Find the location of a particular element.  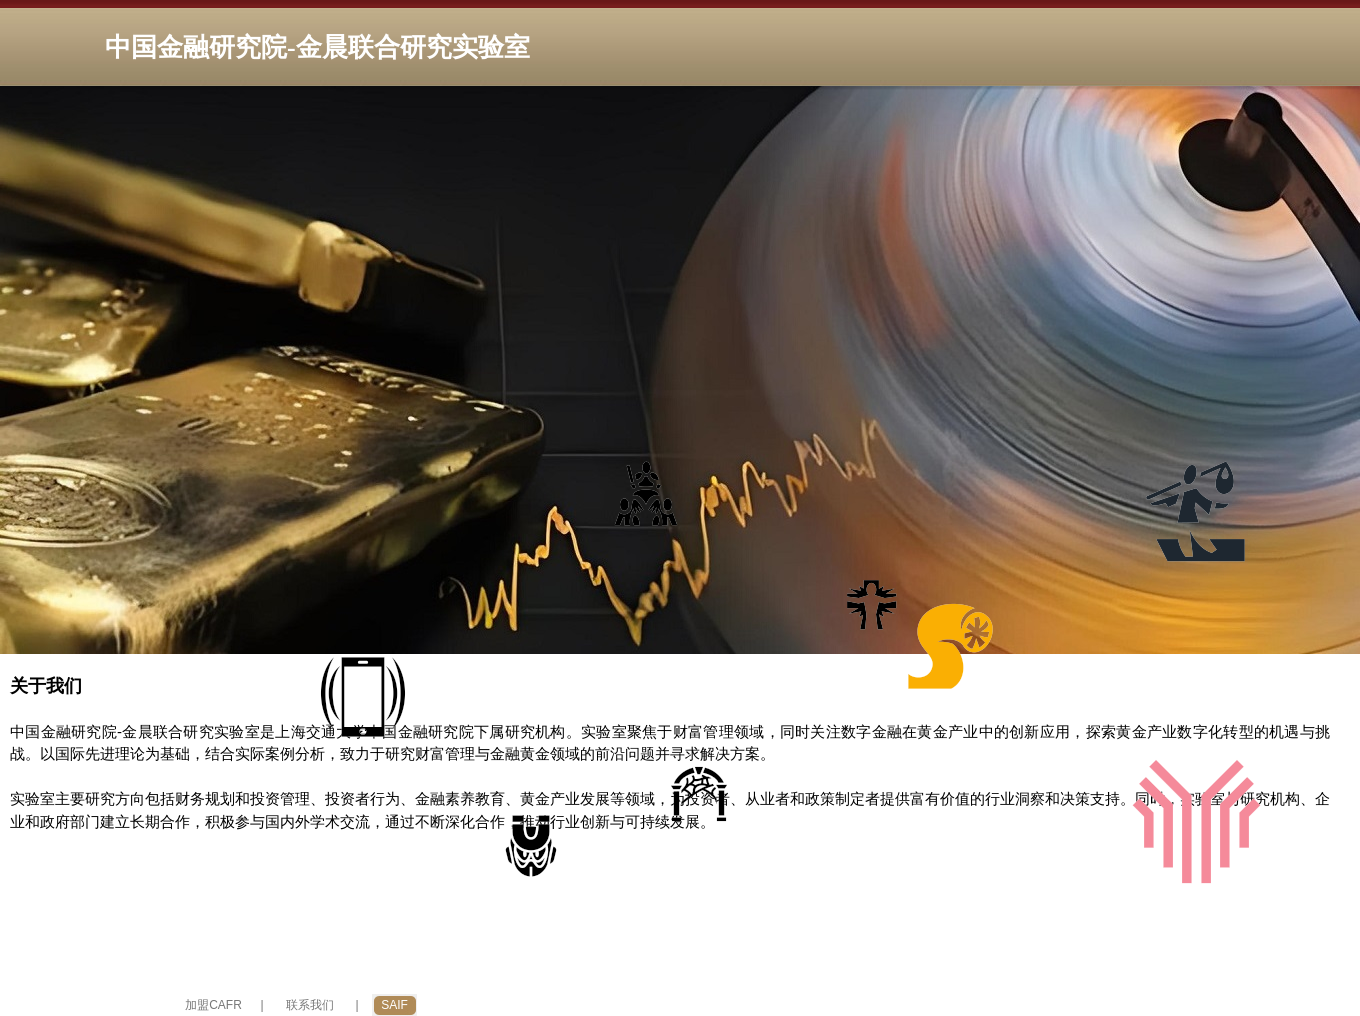

parasitic worm enemy or creature in a game is located at coordinates (950, 646).